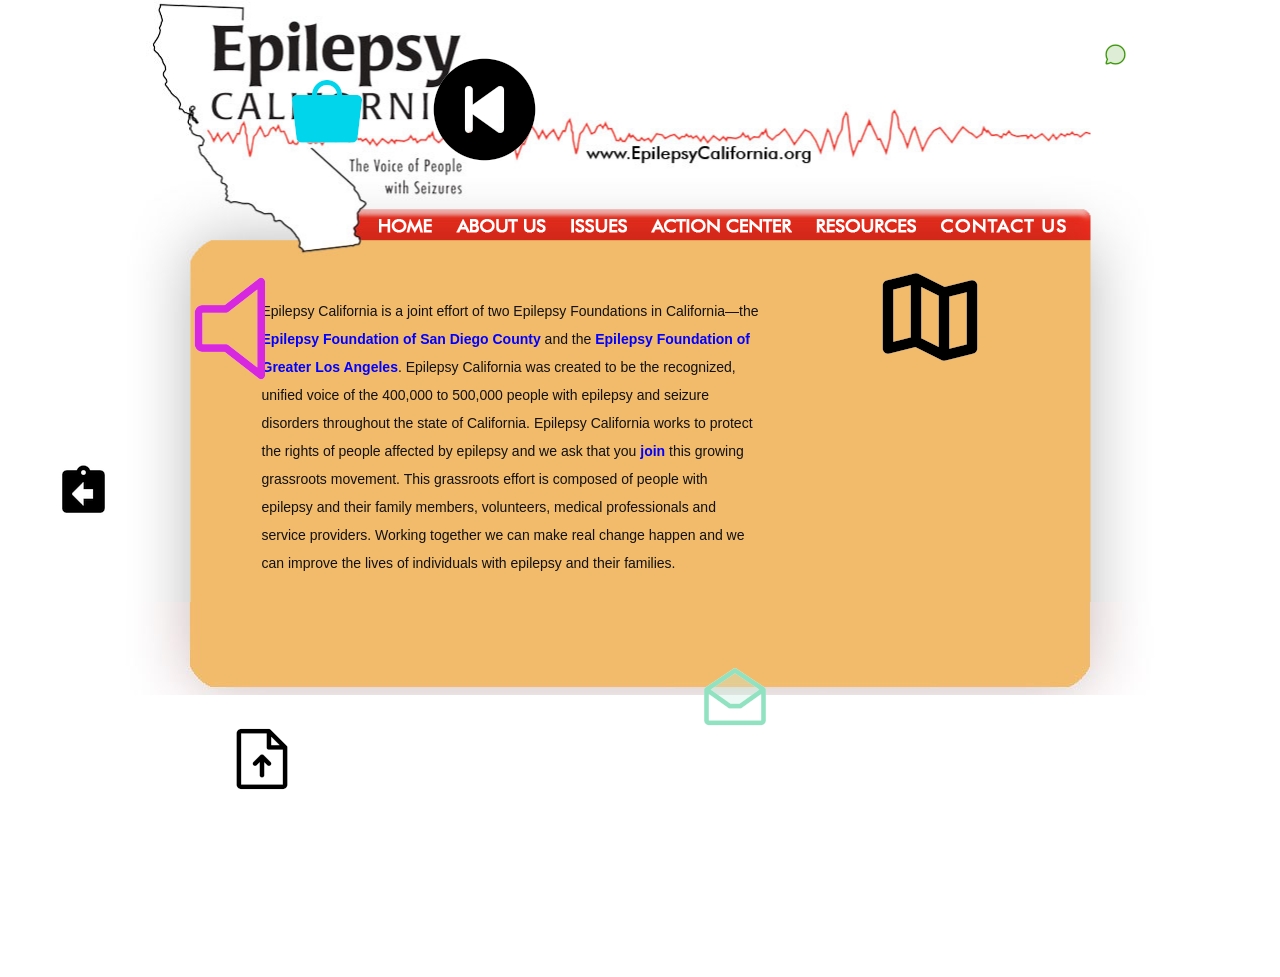 Image resolution: width=1280 pixels, height=977 pixels. What do you see at coordinates (484, 109) in the screenshot?
I see `skip to previous track` at bounding box center [484, 109].